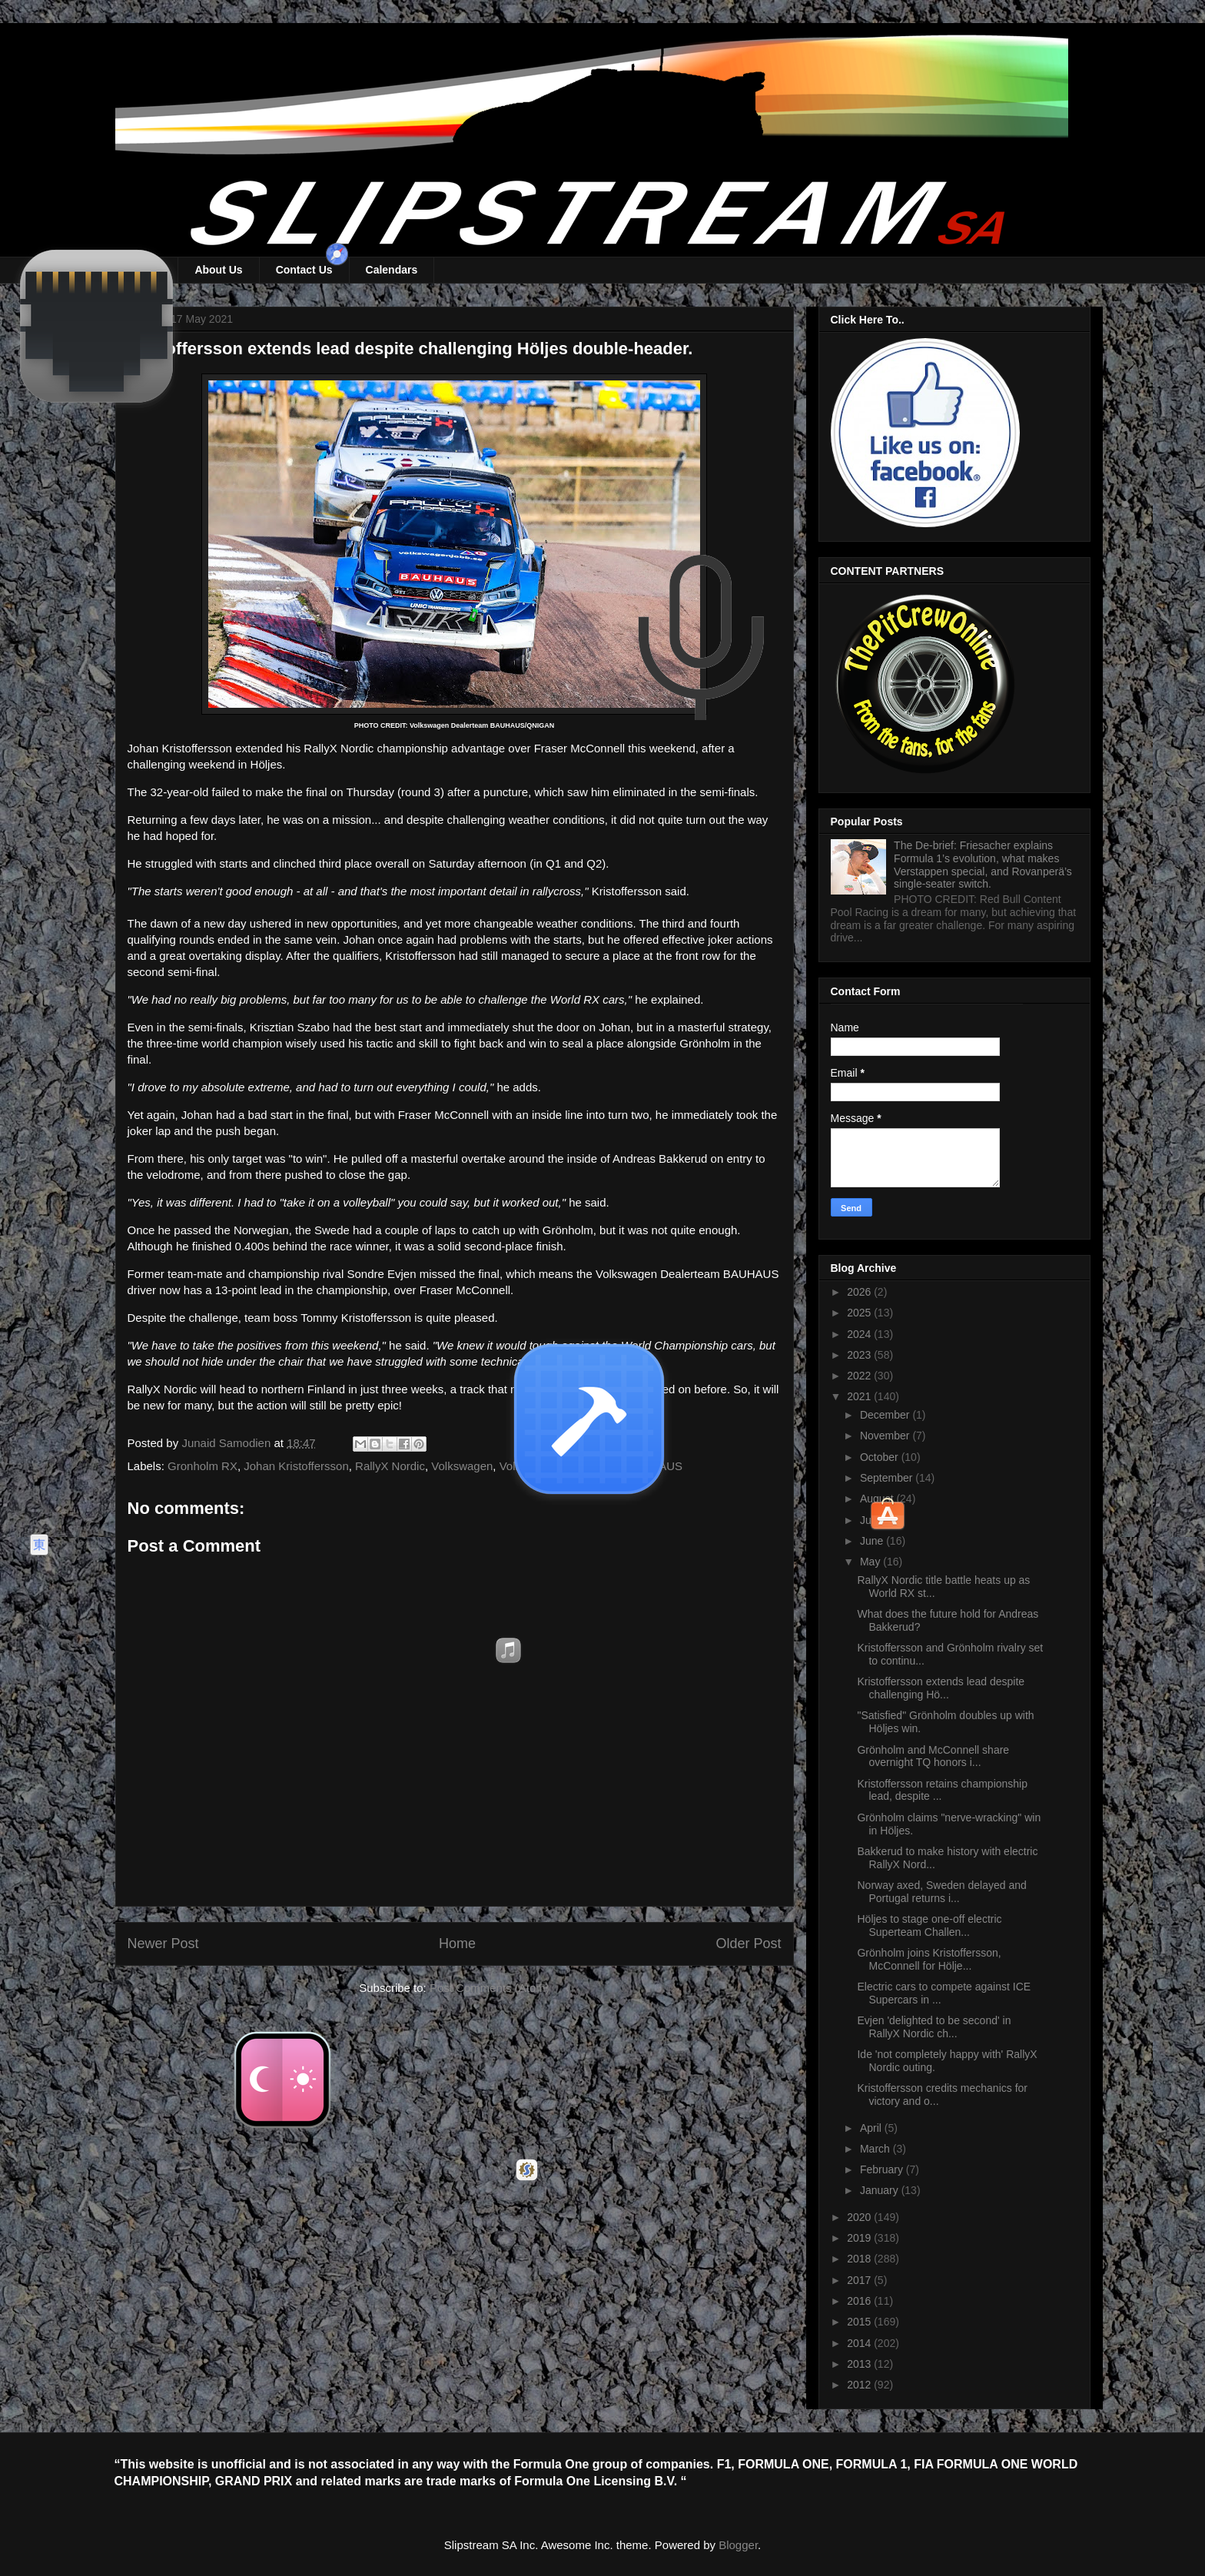  I want to click on open the Music app, so click(508, 1650).